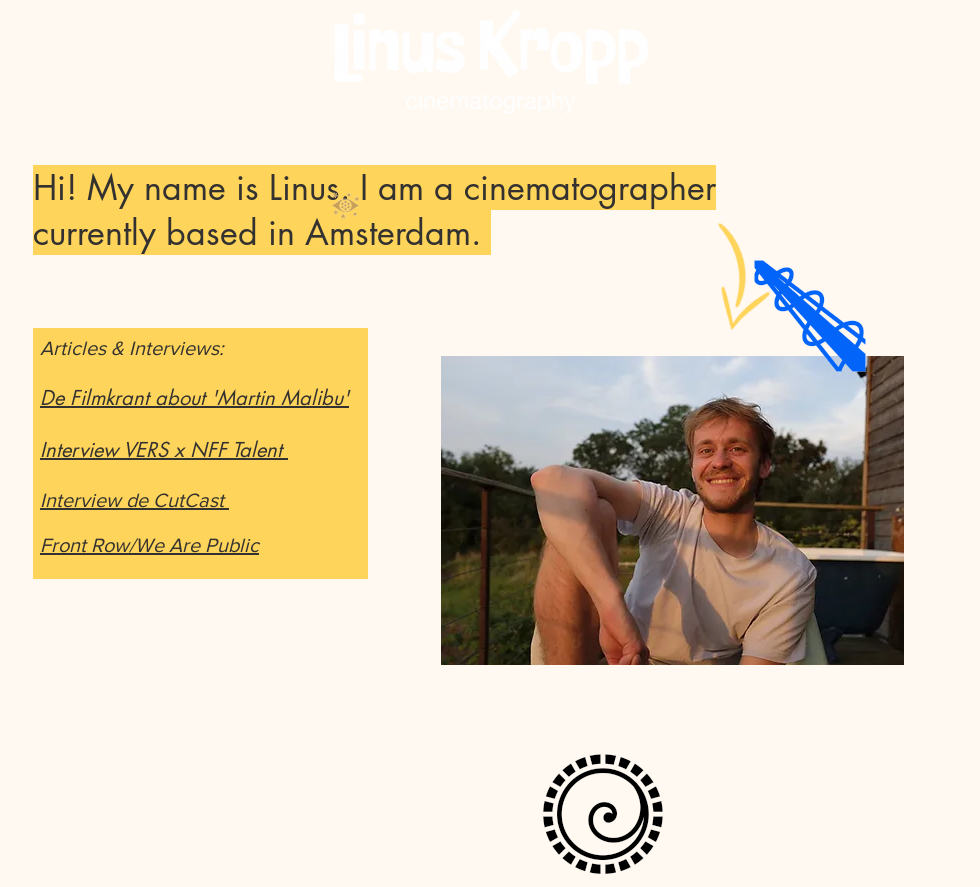 The width and height of the screenshot is (980, 887). I want to click on view frost or ice-related content, so click(345, 205).